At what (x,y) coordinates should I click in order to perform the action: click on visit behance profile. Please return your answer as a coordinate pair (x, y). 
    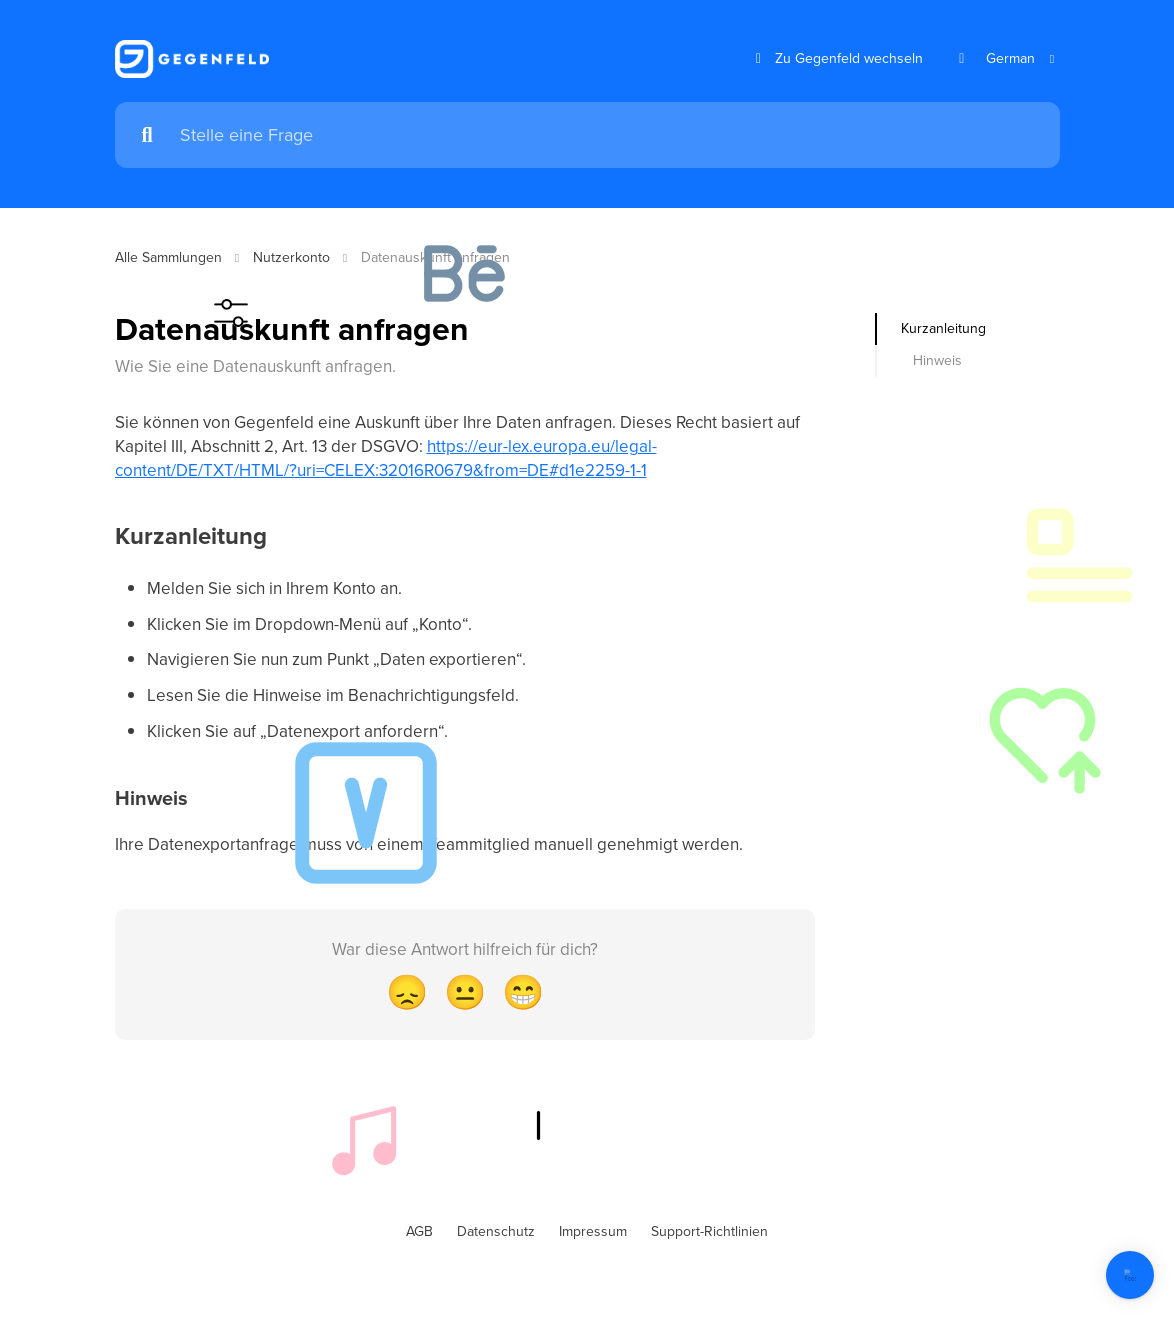
    Looking at the image, I should click on (464, 273).